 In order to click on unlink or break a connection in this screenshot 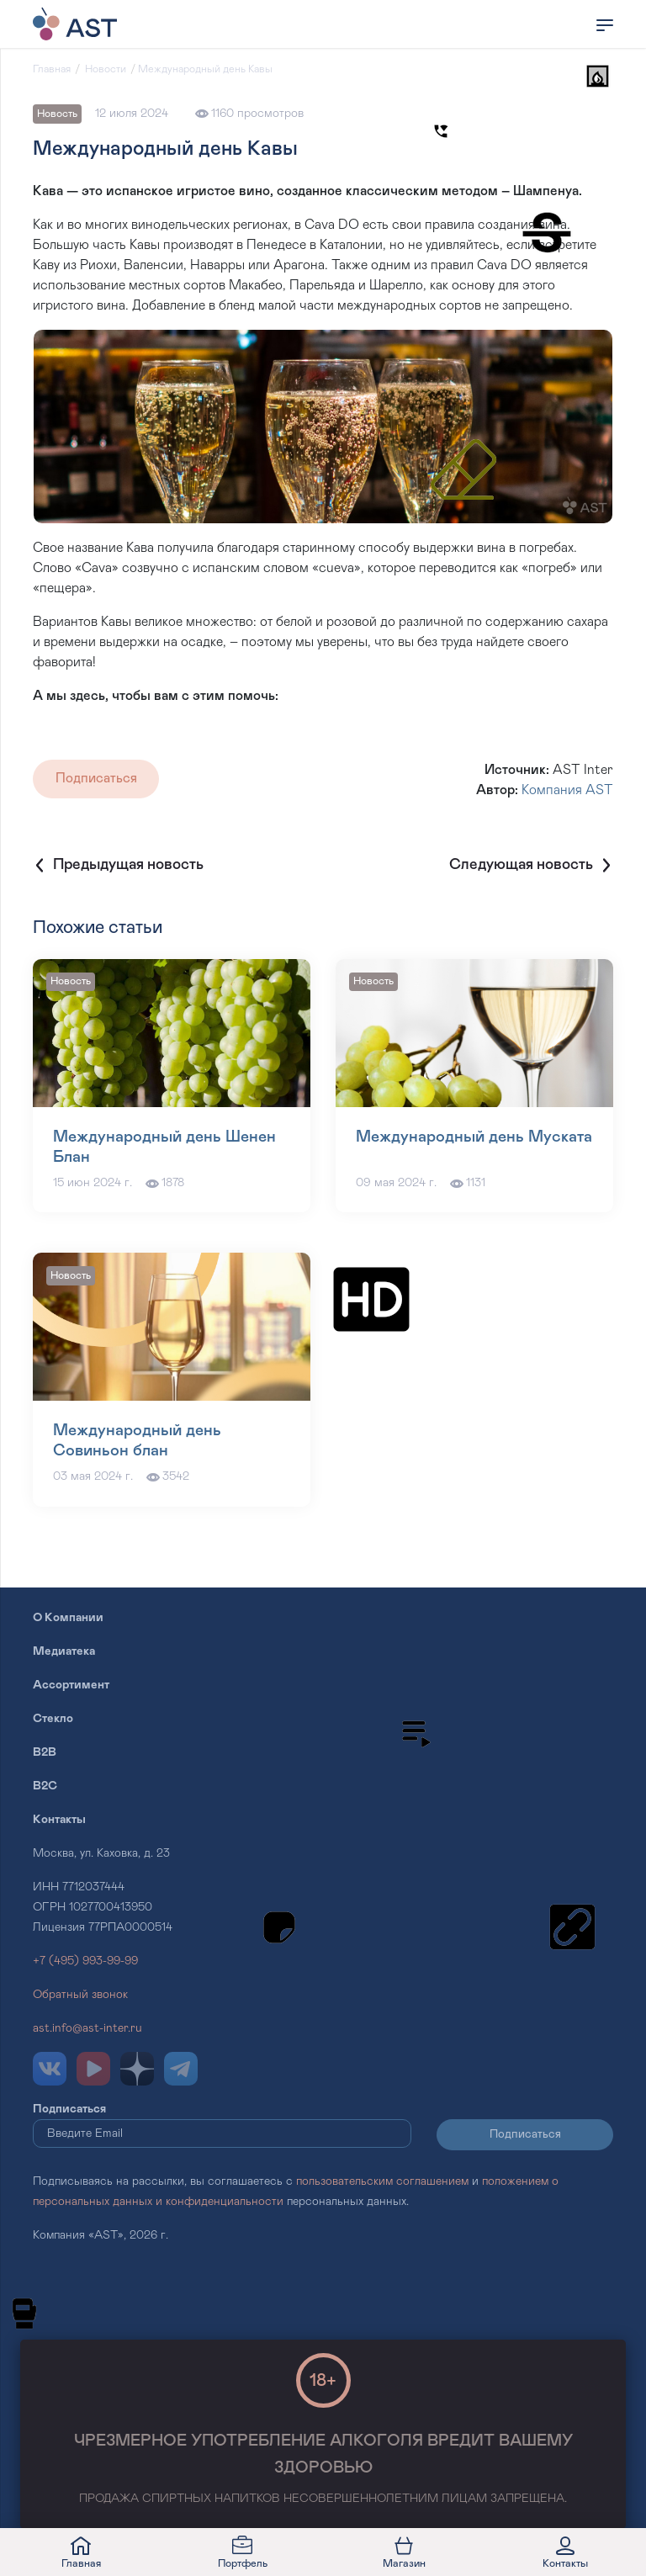, I will do `click(572, 1927)`.